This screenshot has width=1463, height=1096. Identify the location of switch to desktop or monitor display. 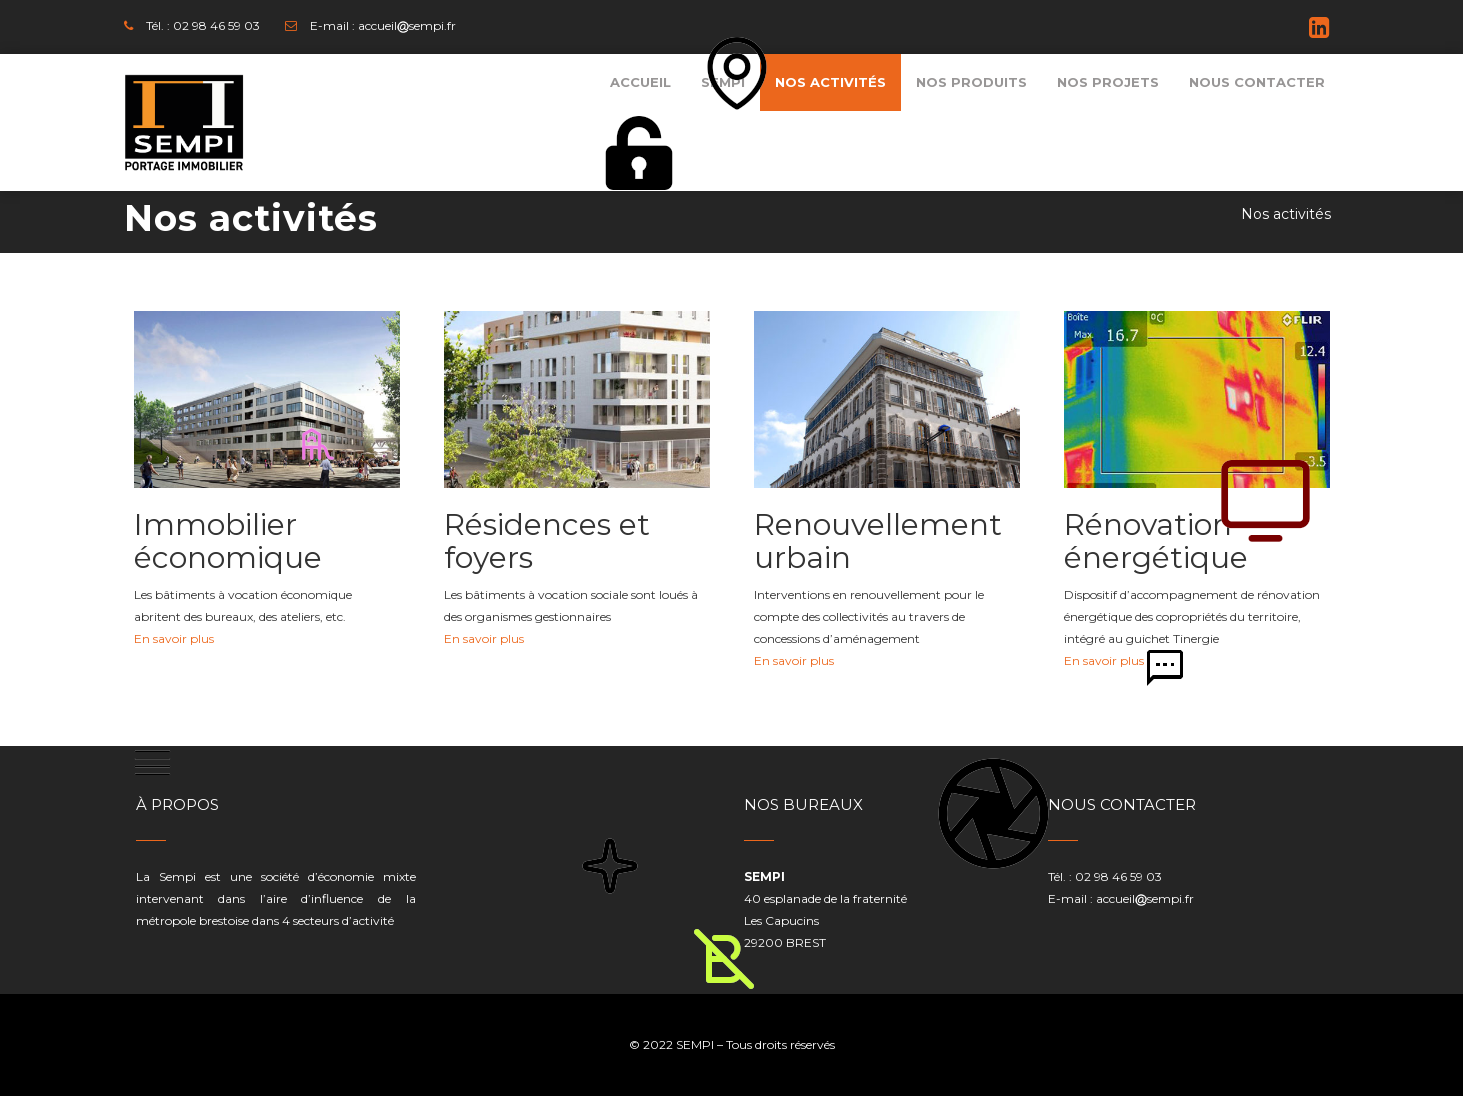
(1265, 497).